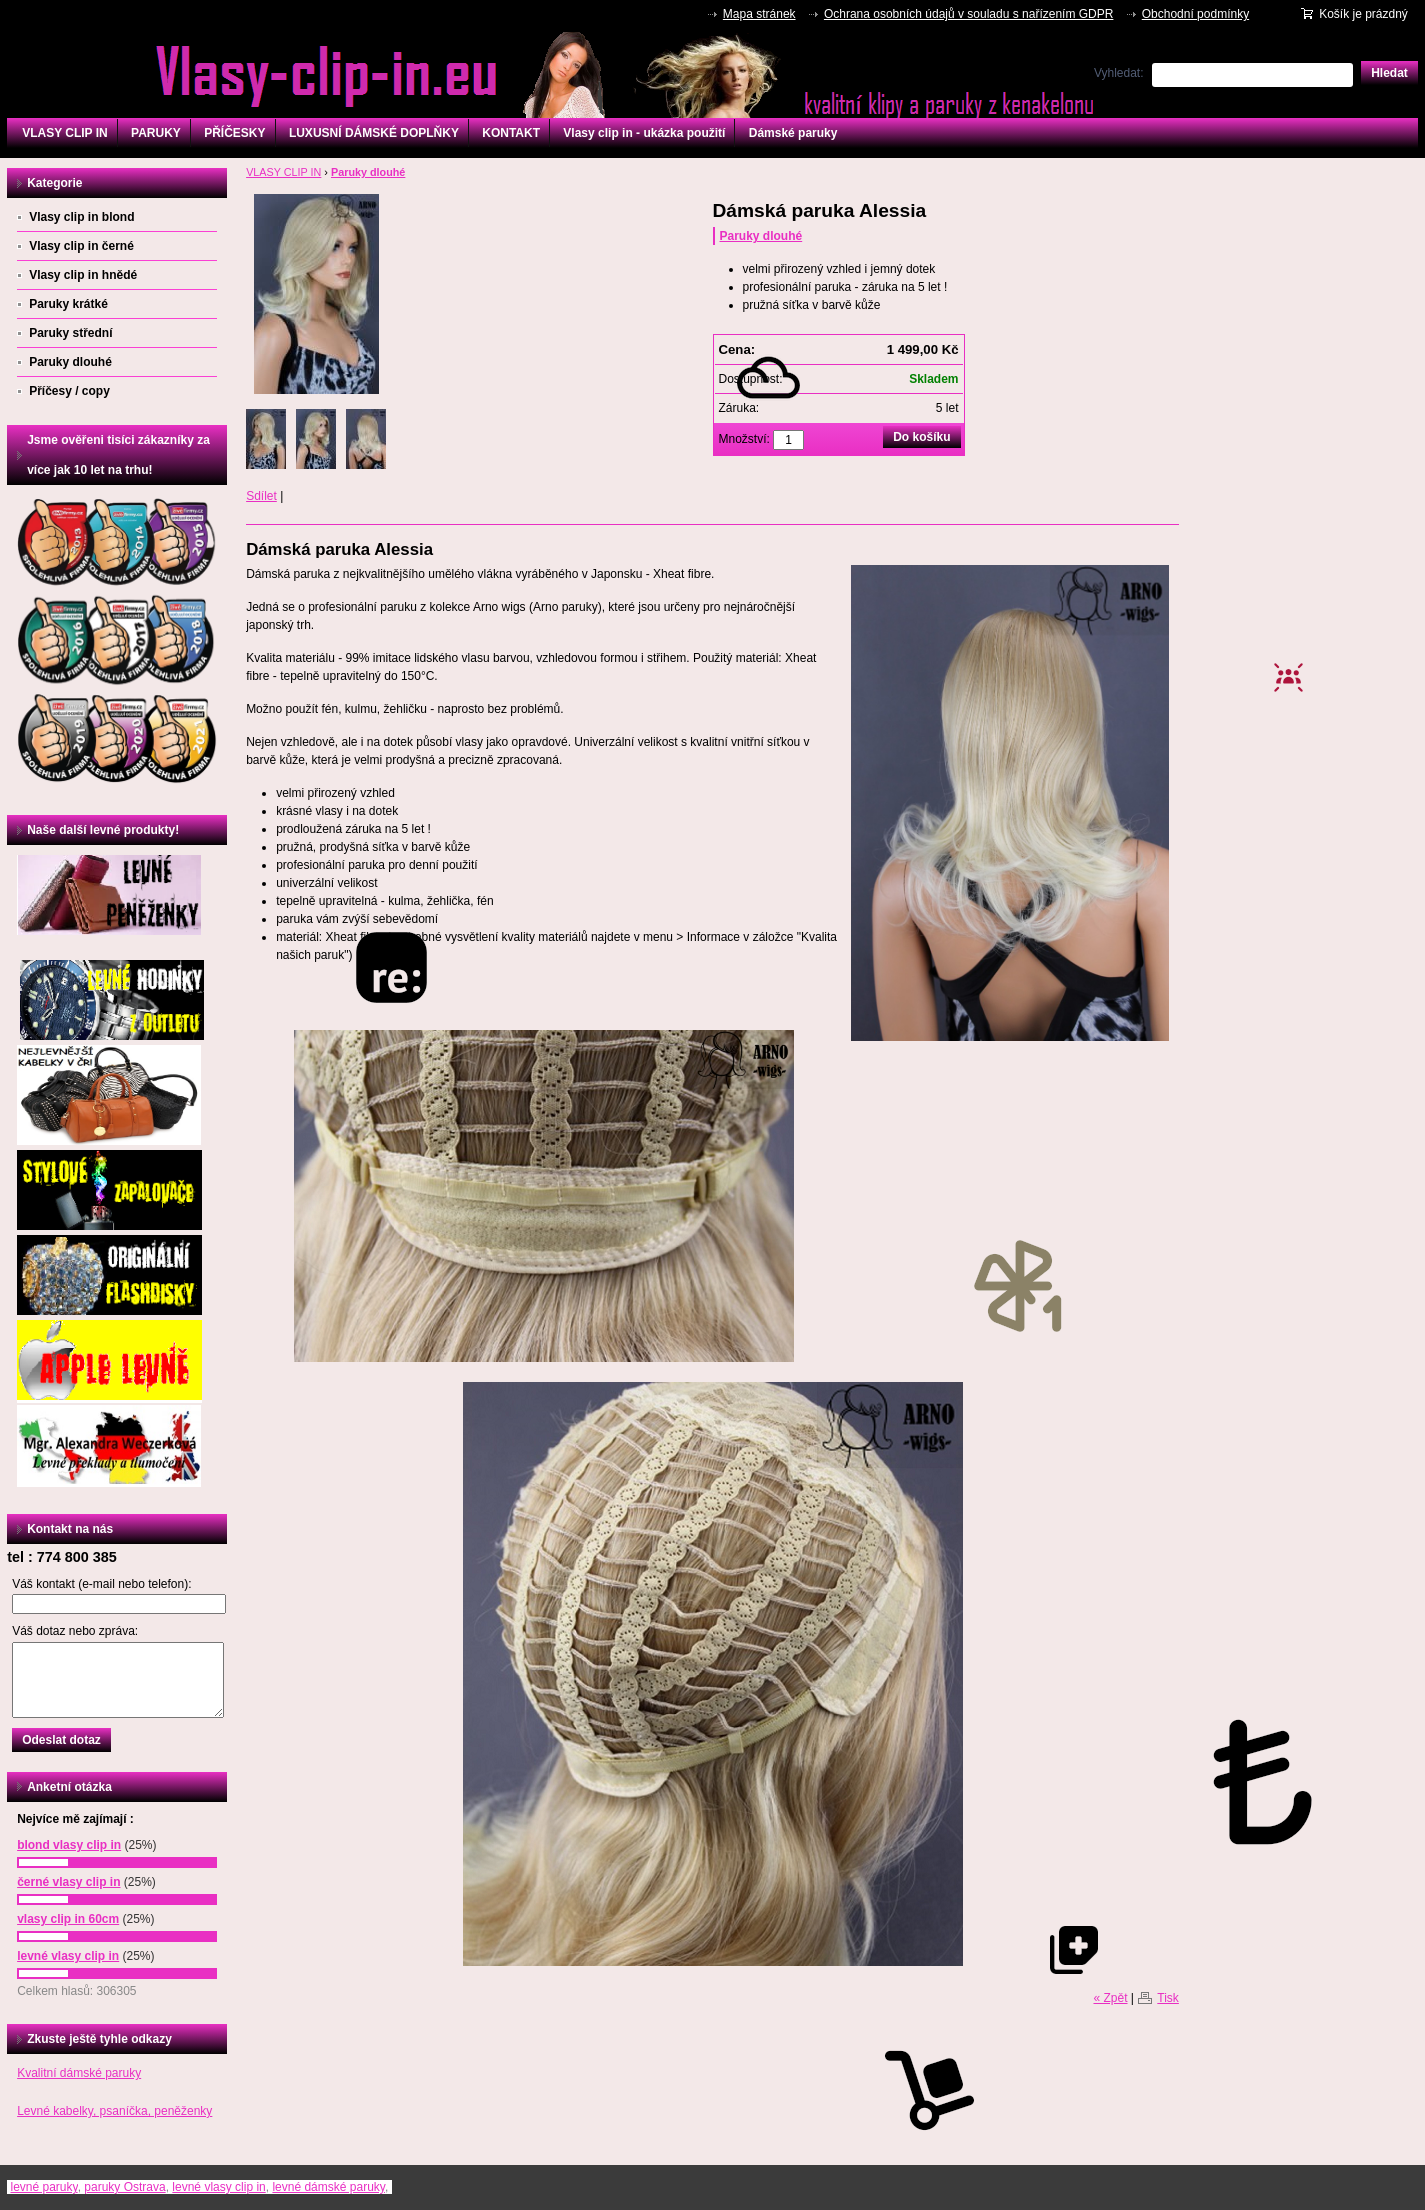 The width and height of the screenshot is (1425, 2210). Describe the element at coordinates (1288, 677) in the screenshot. I see `view active or highlighted team members` at that location.